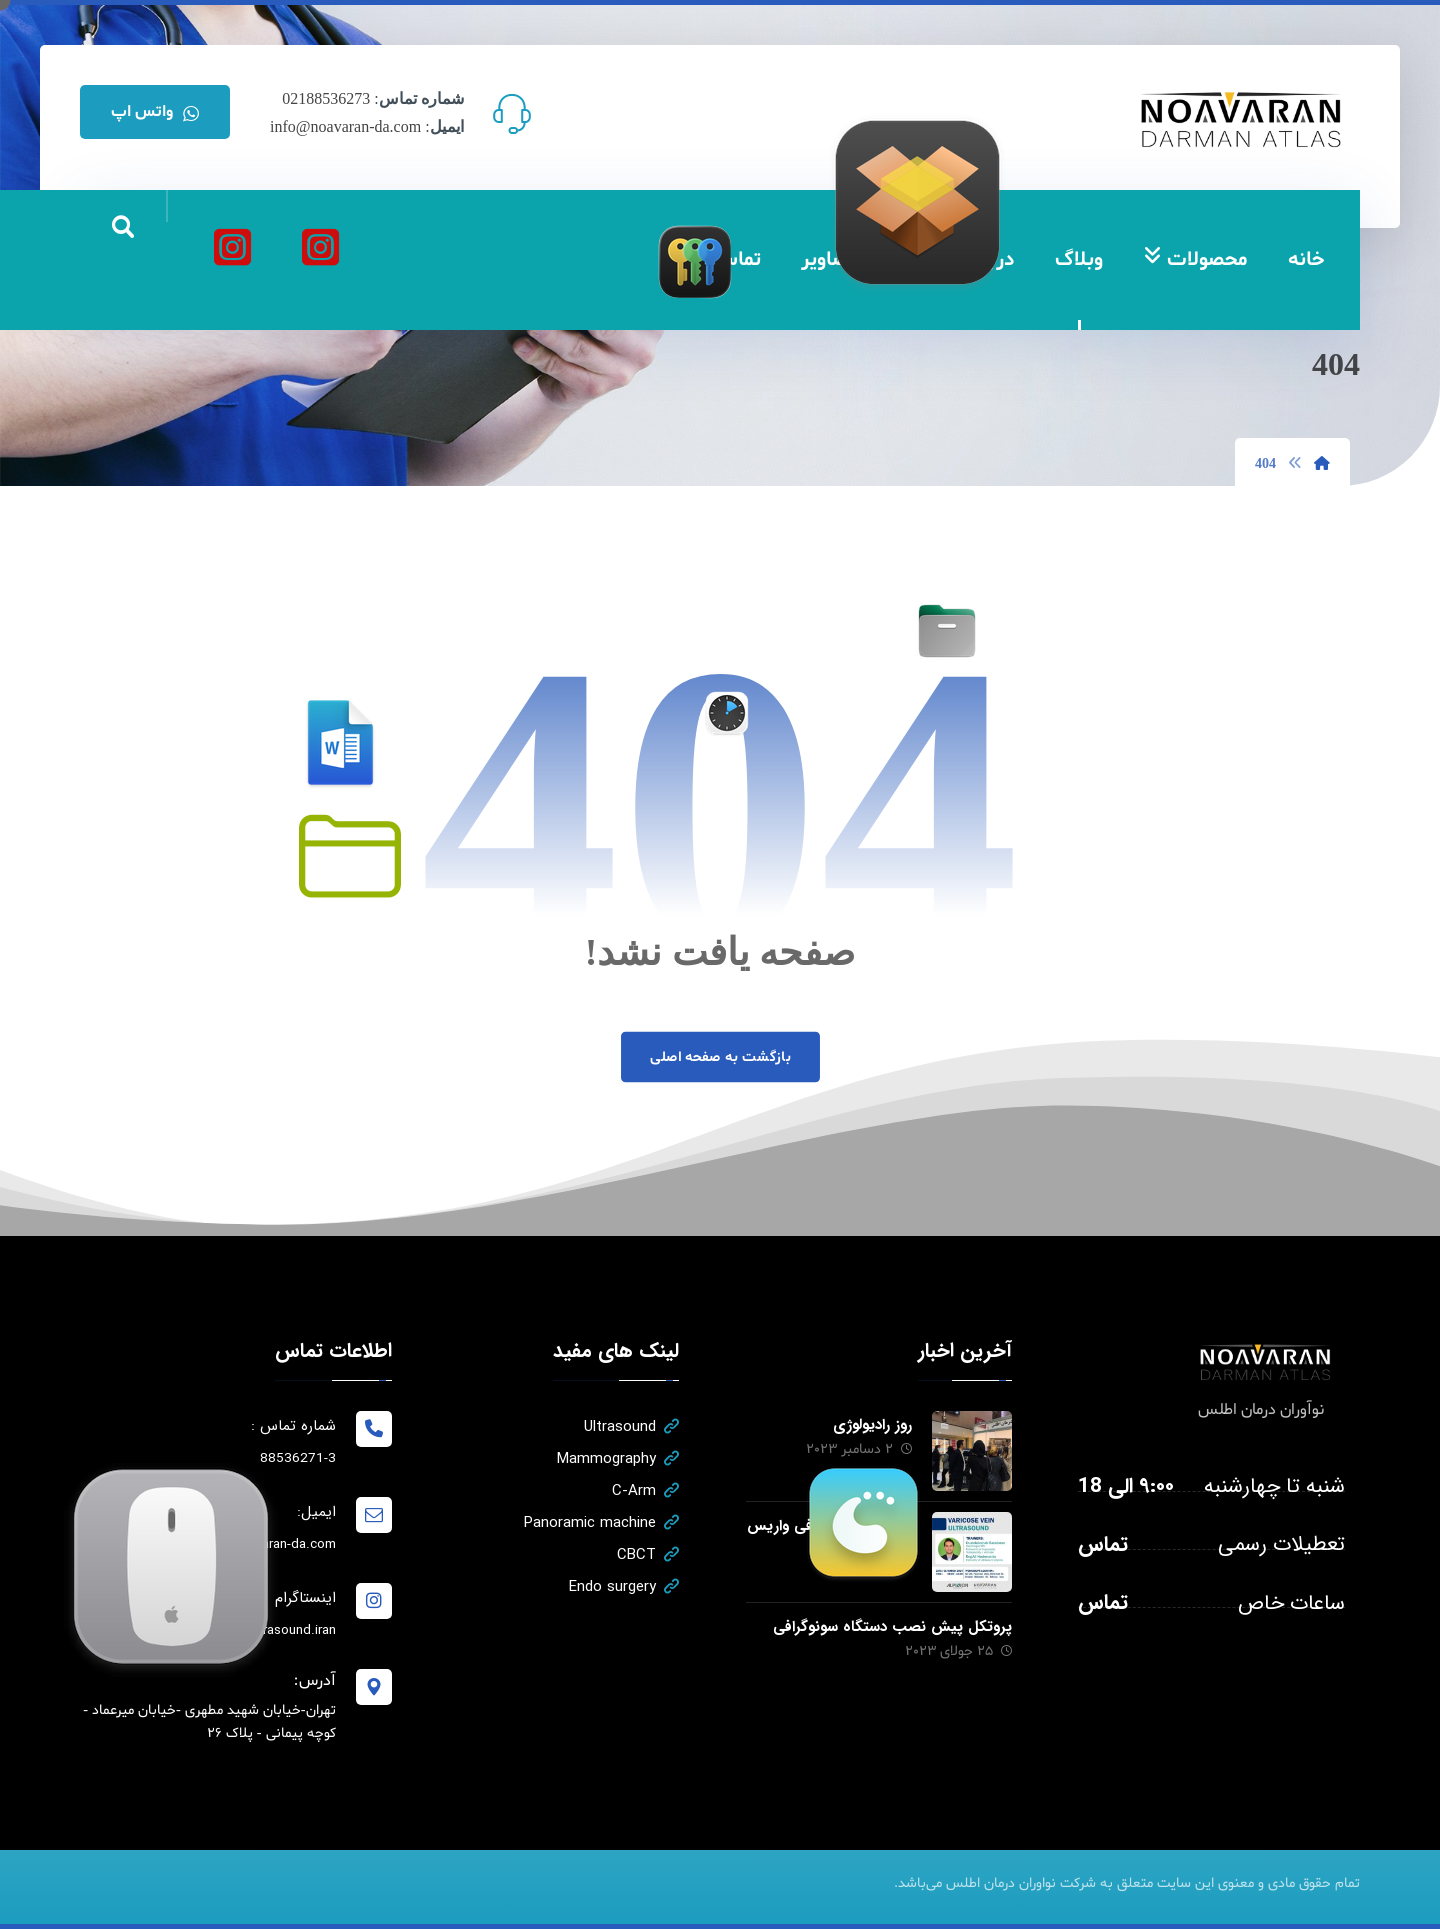 This screenshot has width=1440, height=1929. What do you see at coordinates (350, 853) in the screenshot?
I see `open file manager` at bounding box center [350, 853].